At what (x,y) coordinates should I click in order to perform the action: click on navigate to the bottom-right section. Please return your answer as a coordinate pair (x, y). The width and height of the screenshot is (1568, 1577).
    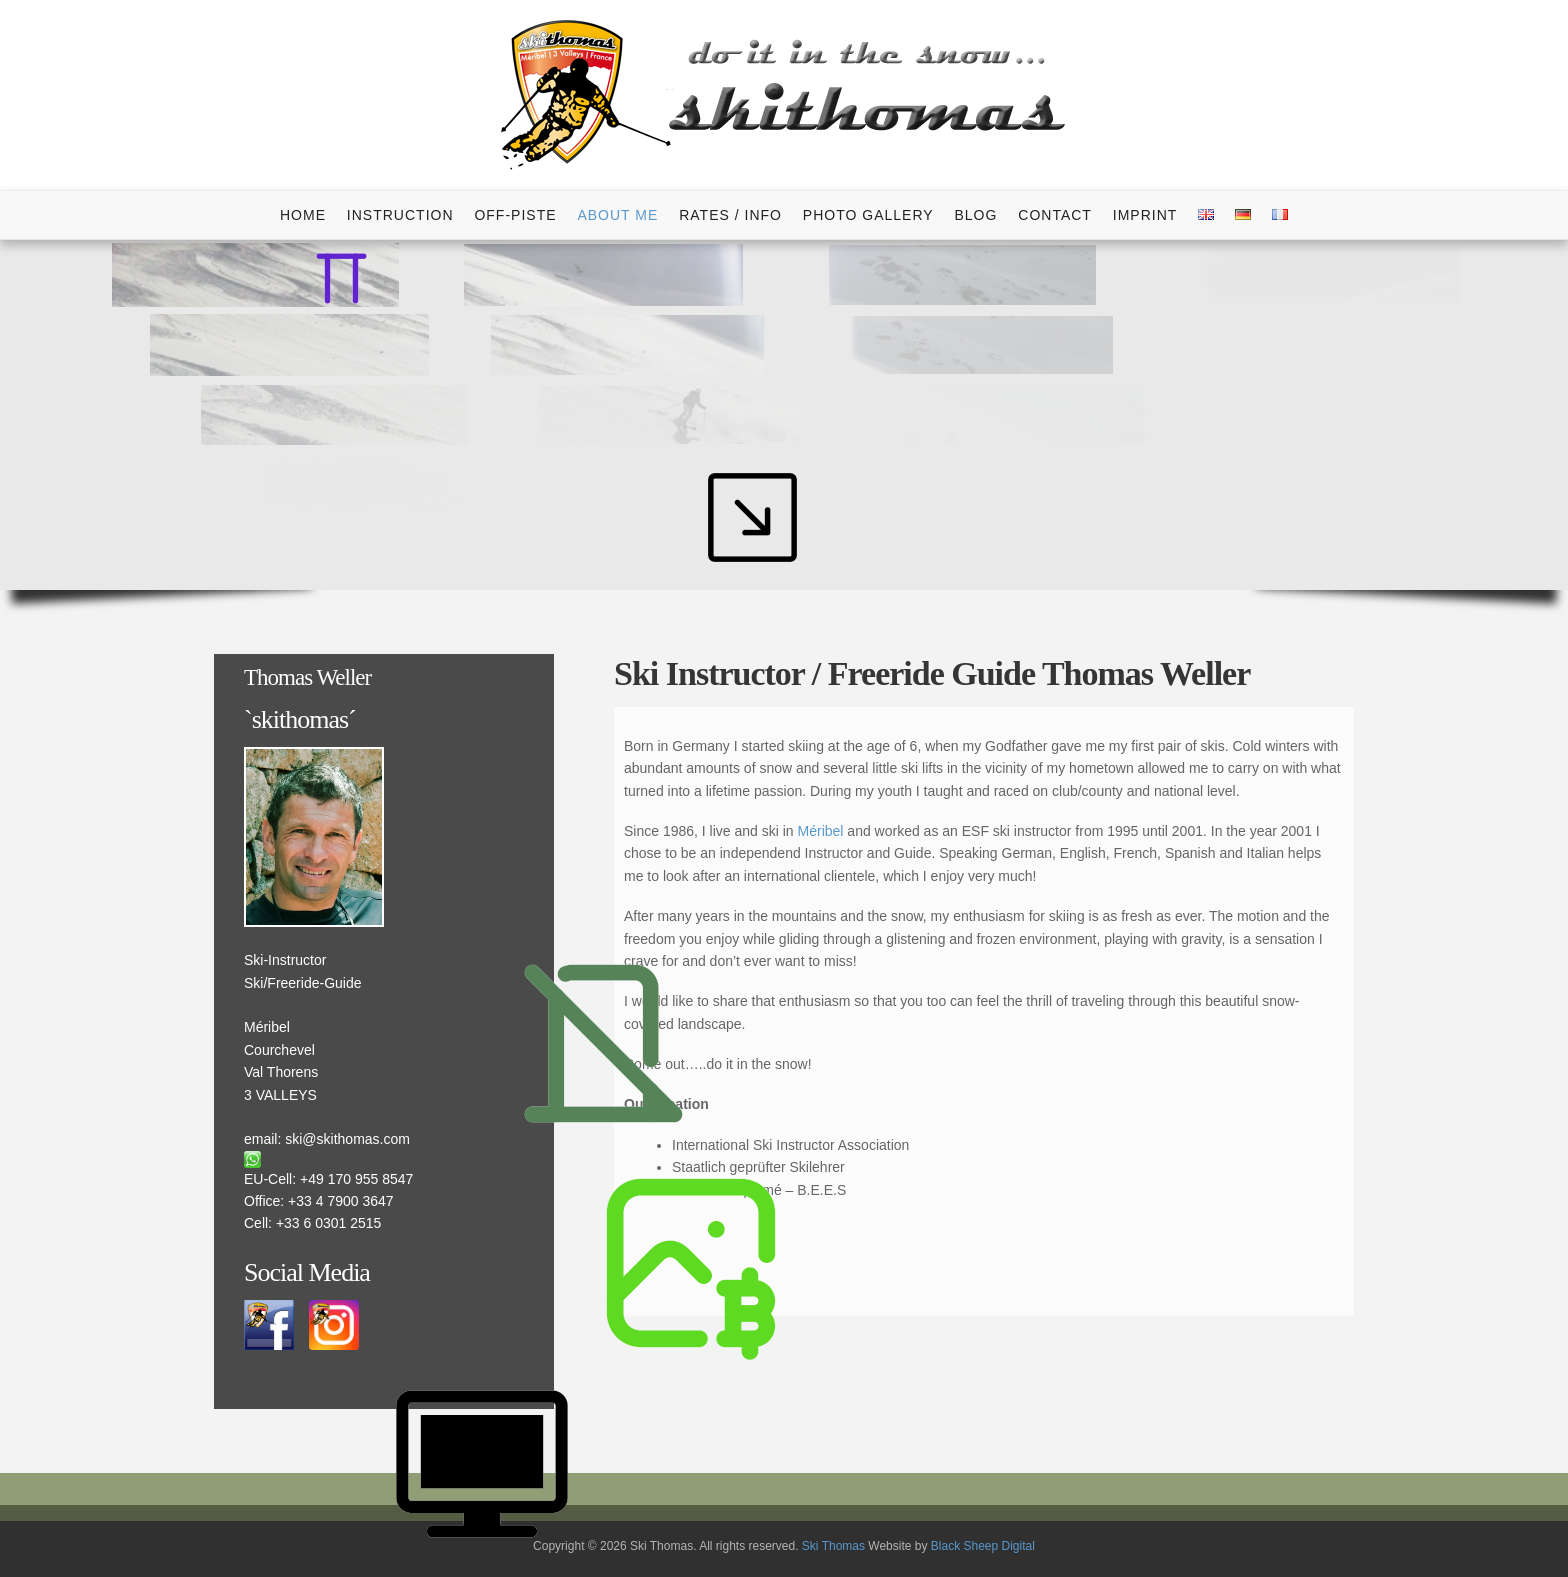
    Looking at the image, I should click on (752, 517).